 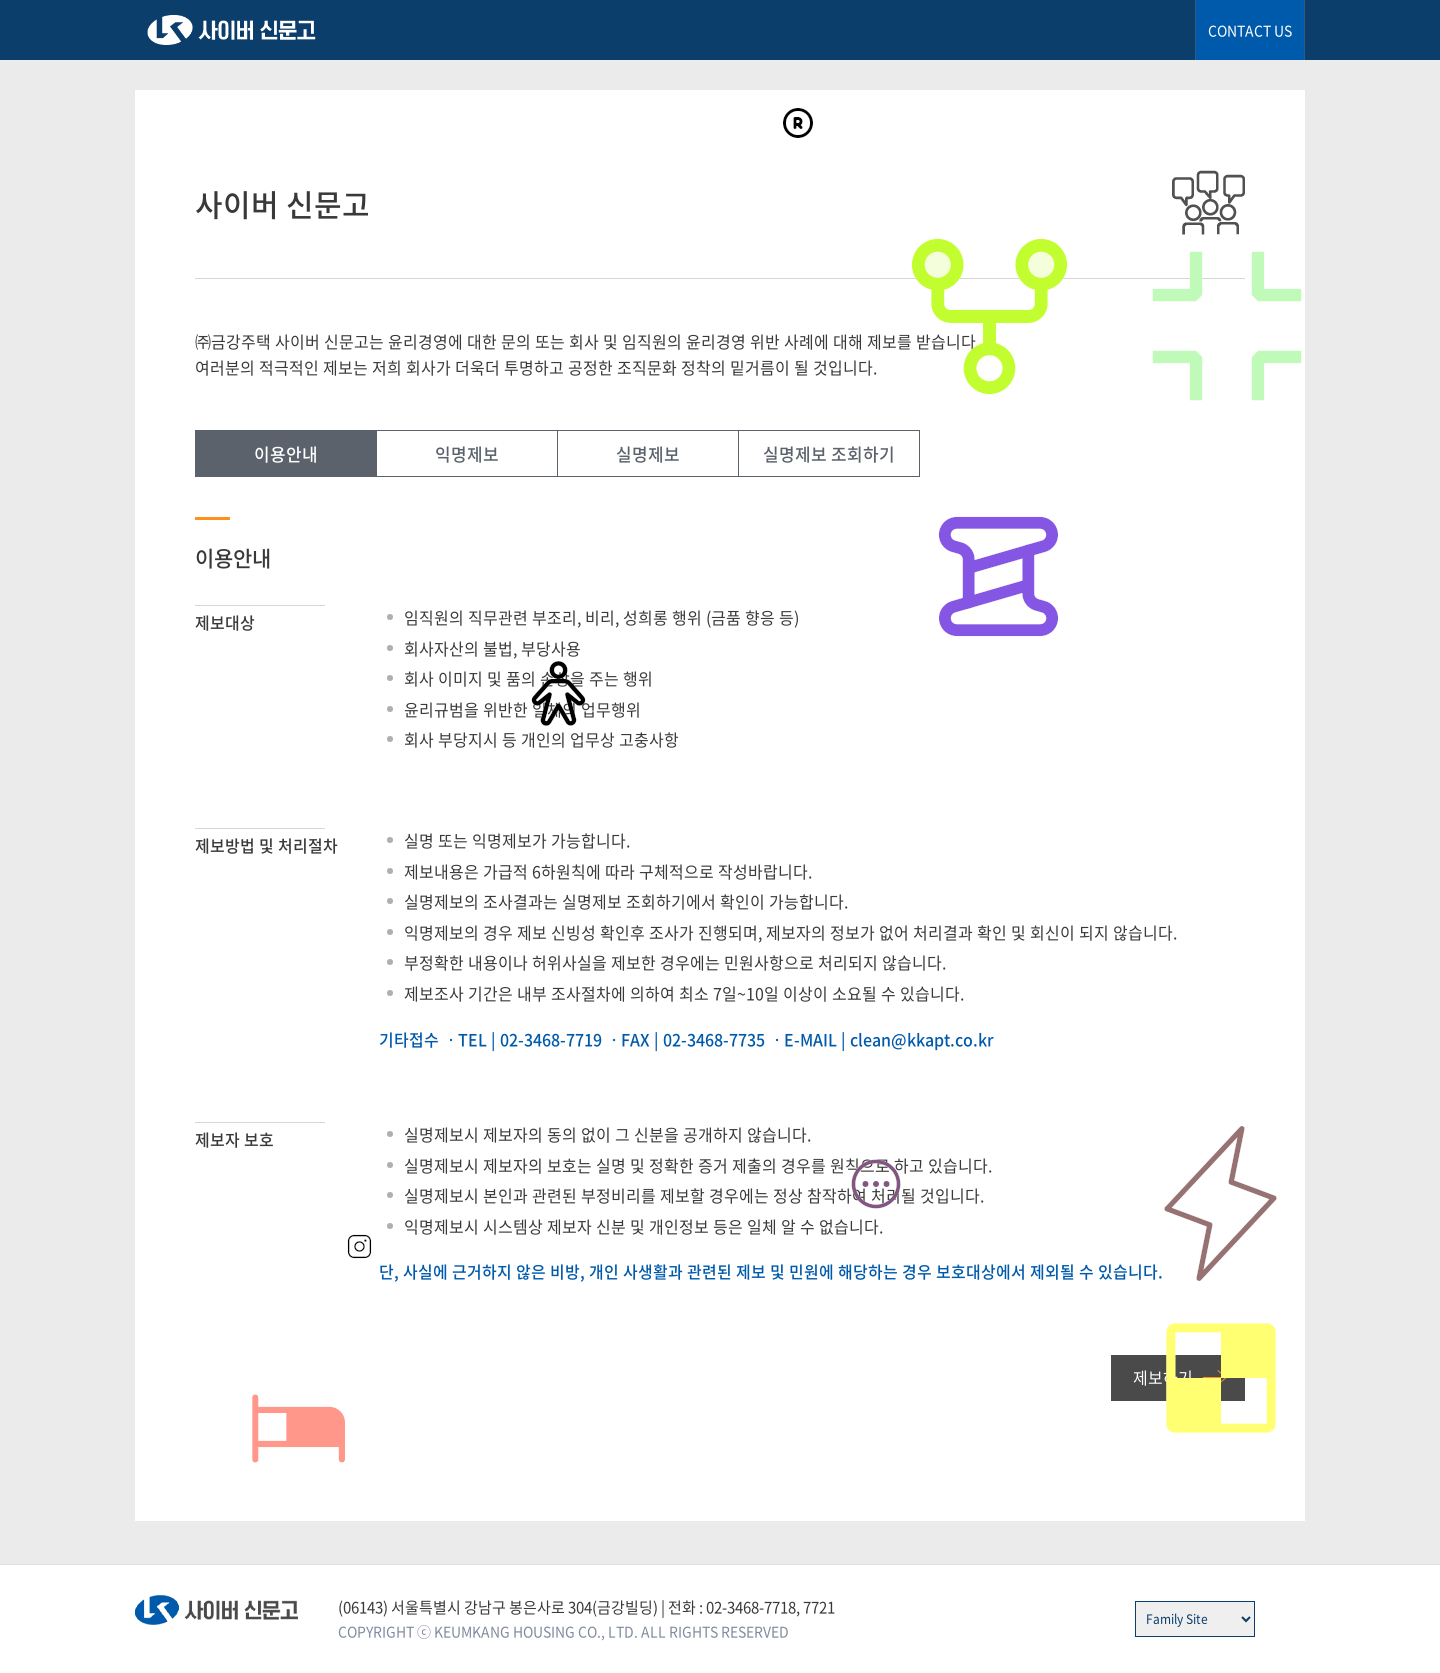 What do you see at coordinates (295, 1428) in the screenshot?
I see `view hotel or accommodation options` at bounding box center [295, 1428].